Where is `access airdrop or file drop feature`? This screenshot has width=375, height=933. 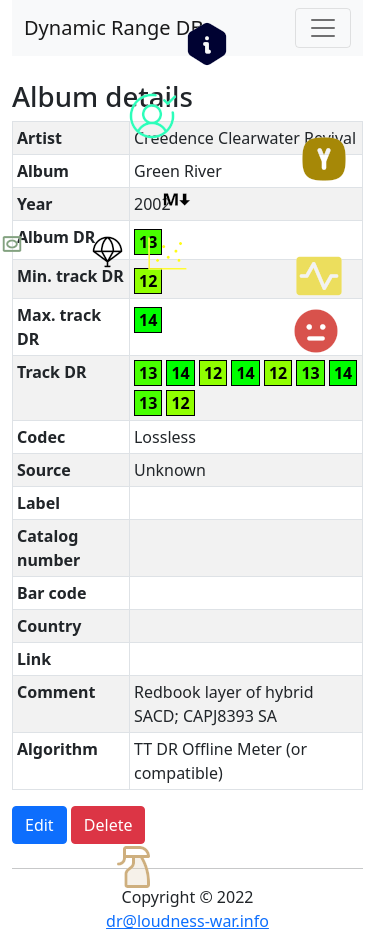
access airdrop or file drop feature is located at coordinates (107, 252).